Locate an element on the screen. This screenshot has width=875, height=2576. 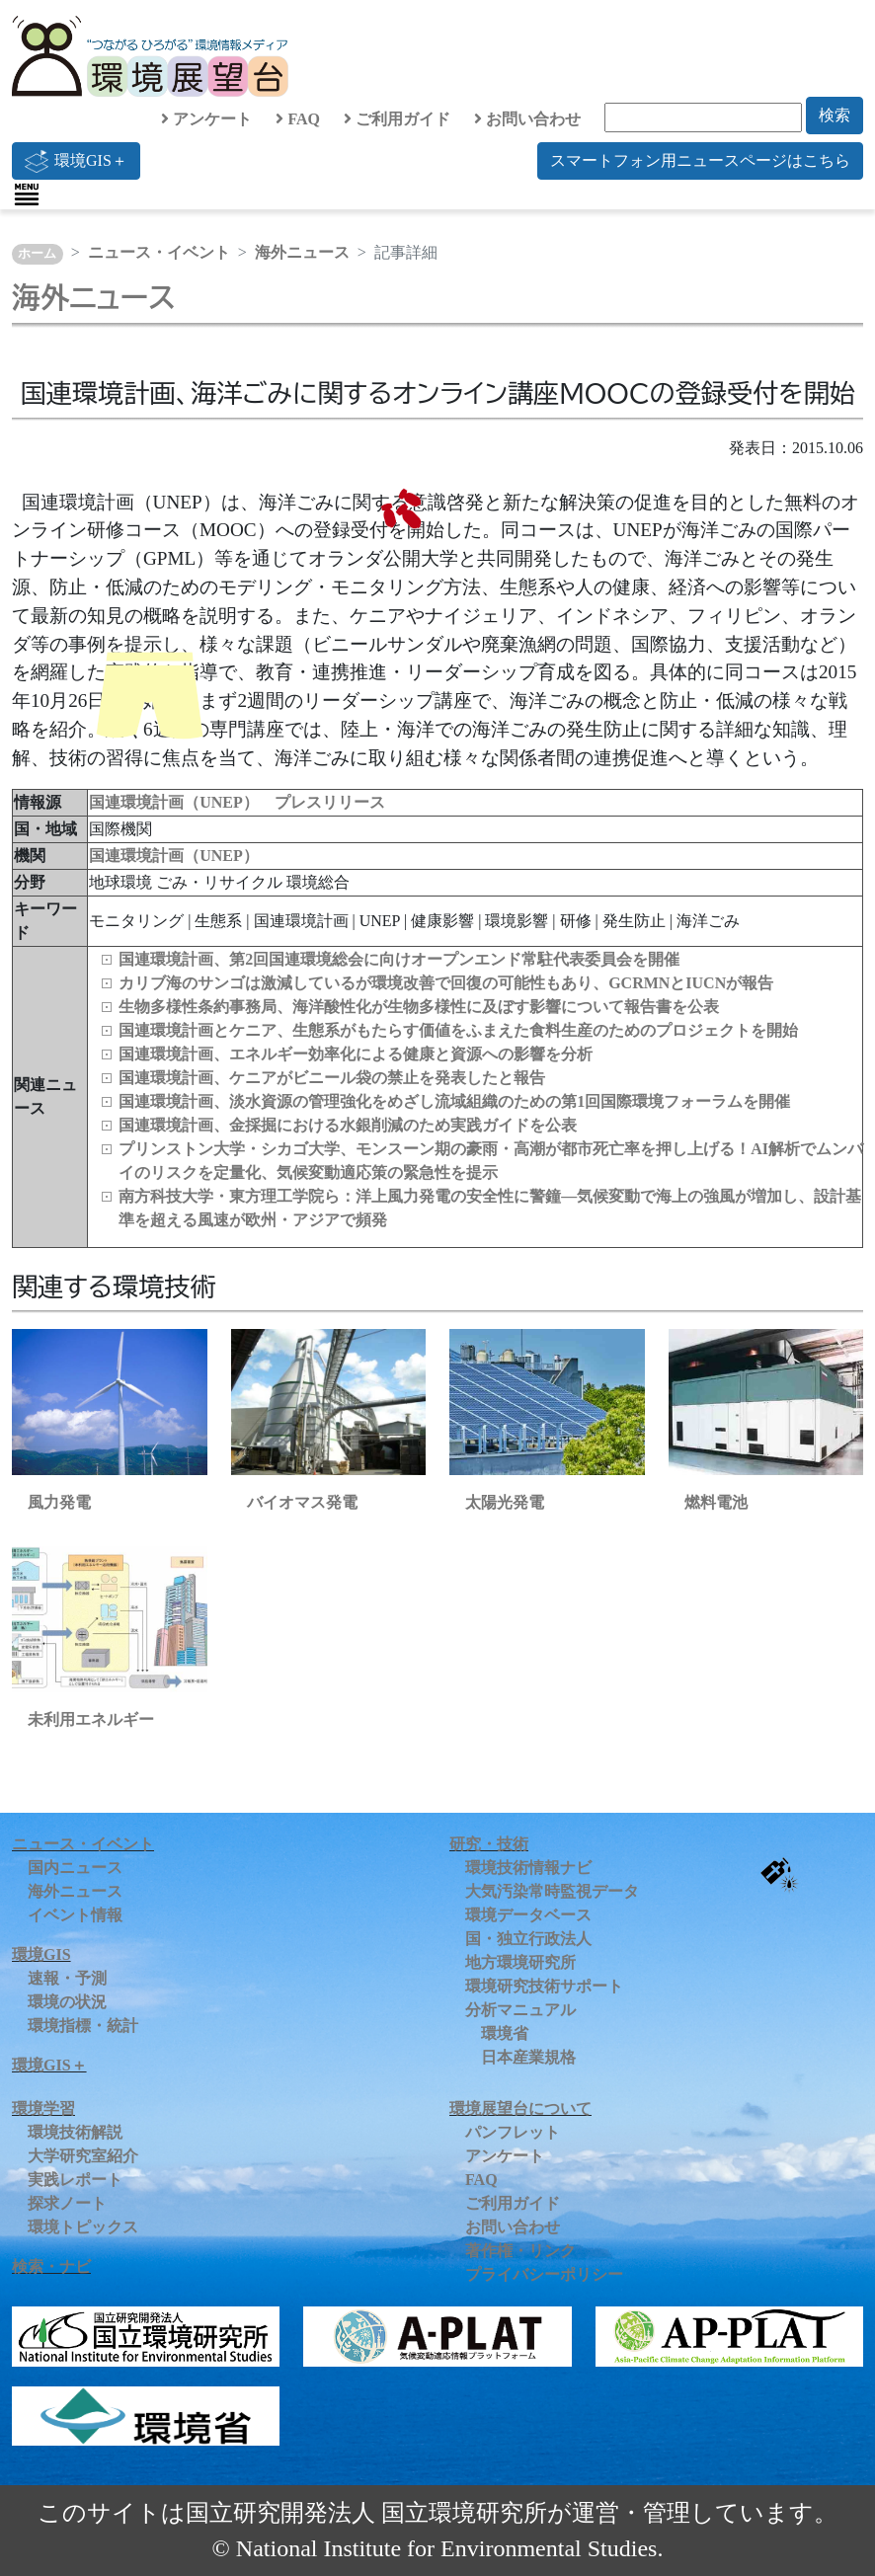
select underwear or shorts in a clothing game is located at coordinates (149, 695).